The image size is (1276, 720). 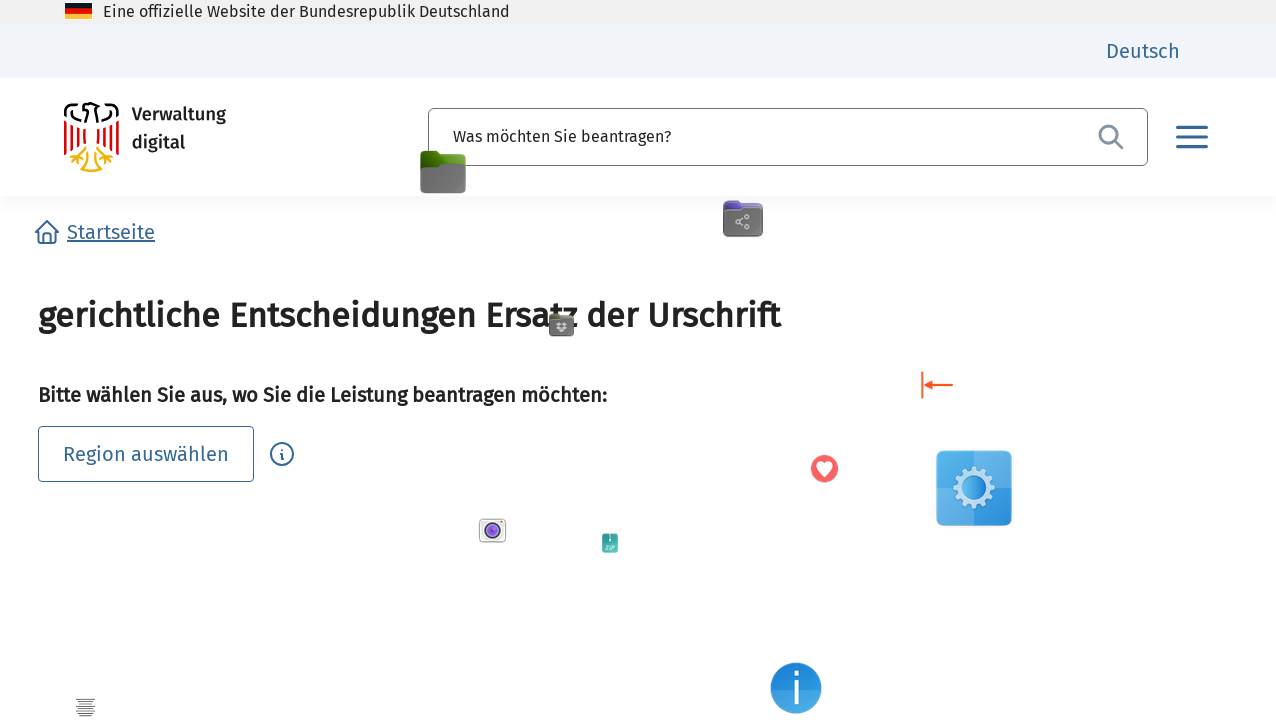 What do you see at coordinates (561, 324) in the screenshot?
I see `open your dropbox synced folder` at bounding box center [561, 324].